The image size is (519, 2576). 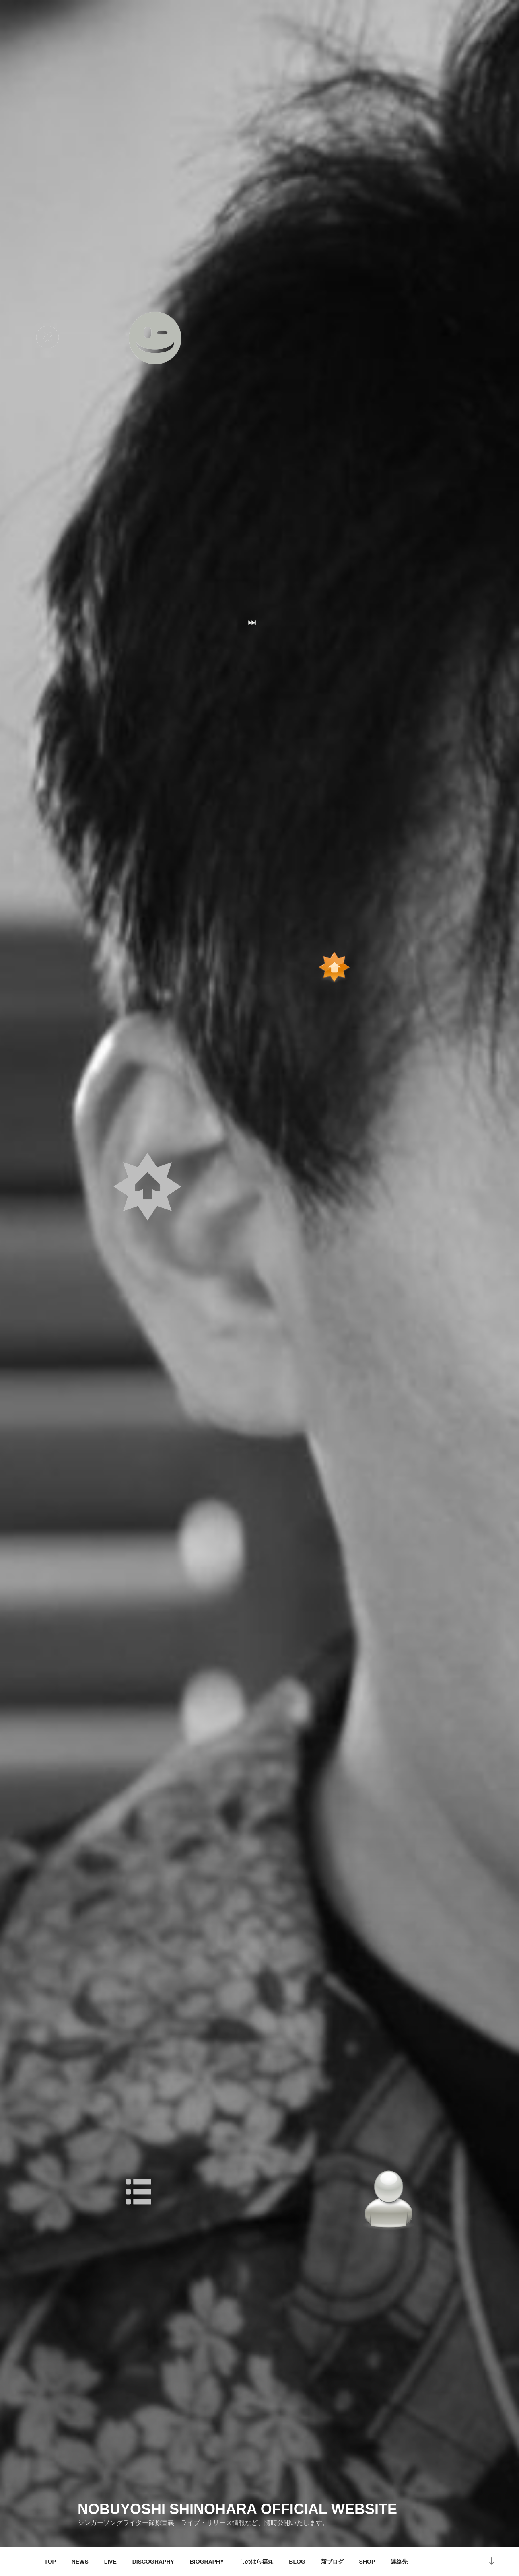 I want to click on skip to the next track or media item, so click(x=252, y=622).